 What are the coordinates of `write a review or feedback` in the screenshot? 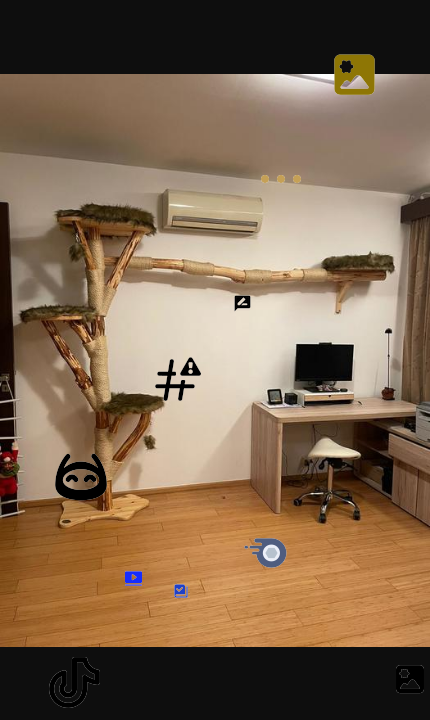 It's located at (242, 303).